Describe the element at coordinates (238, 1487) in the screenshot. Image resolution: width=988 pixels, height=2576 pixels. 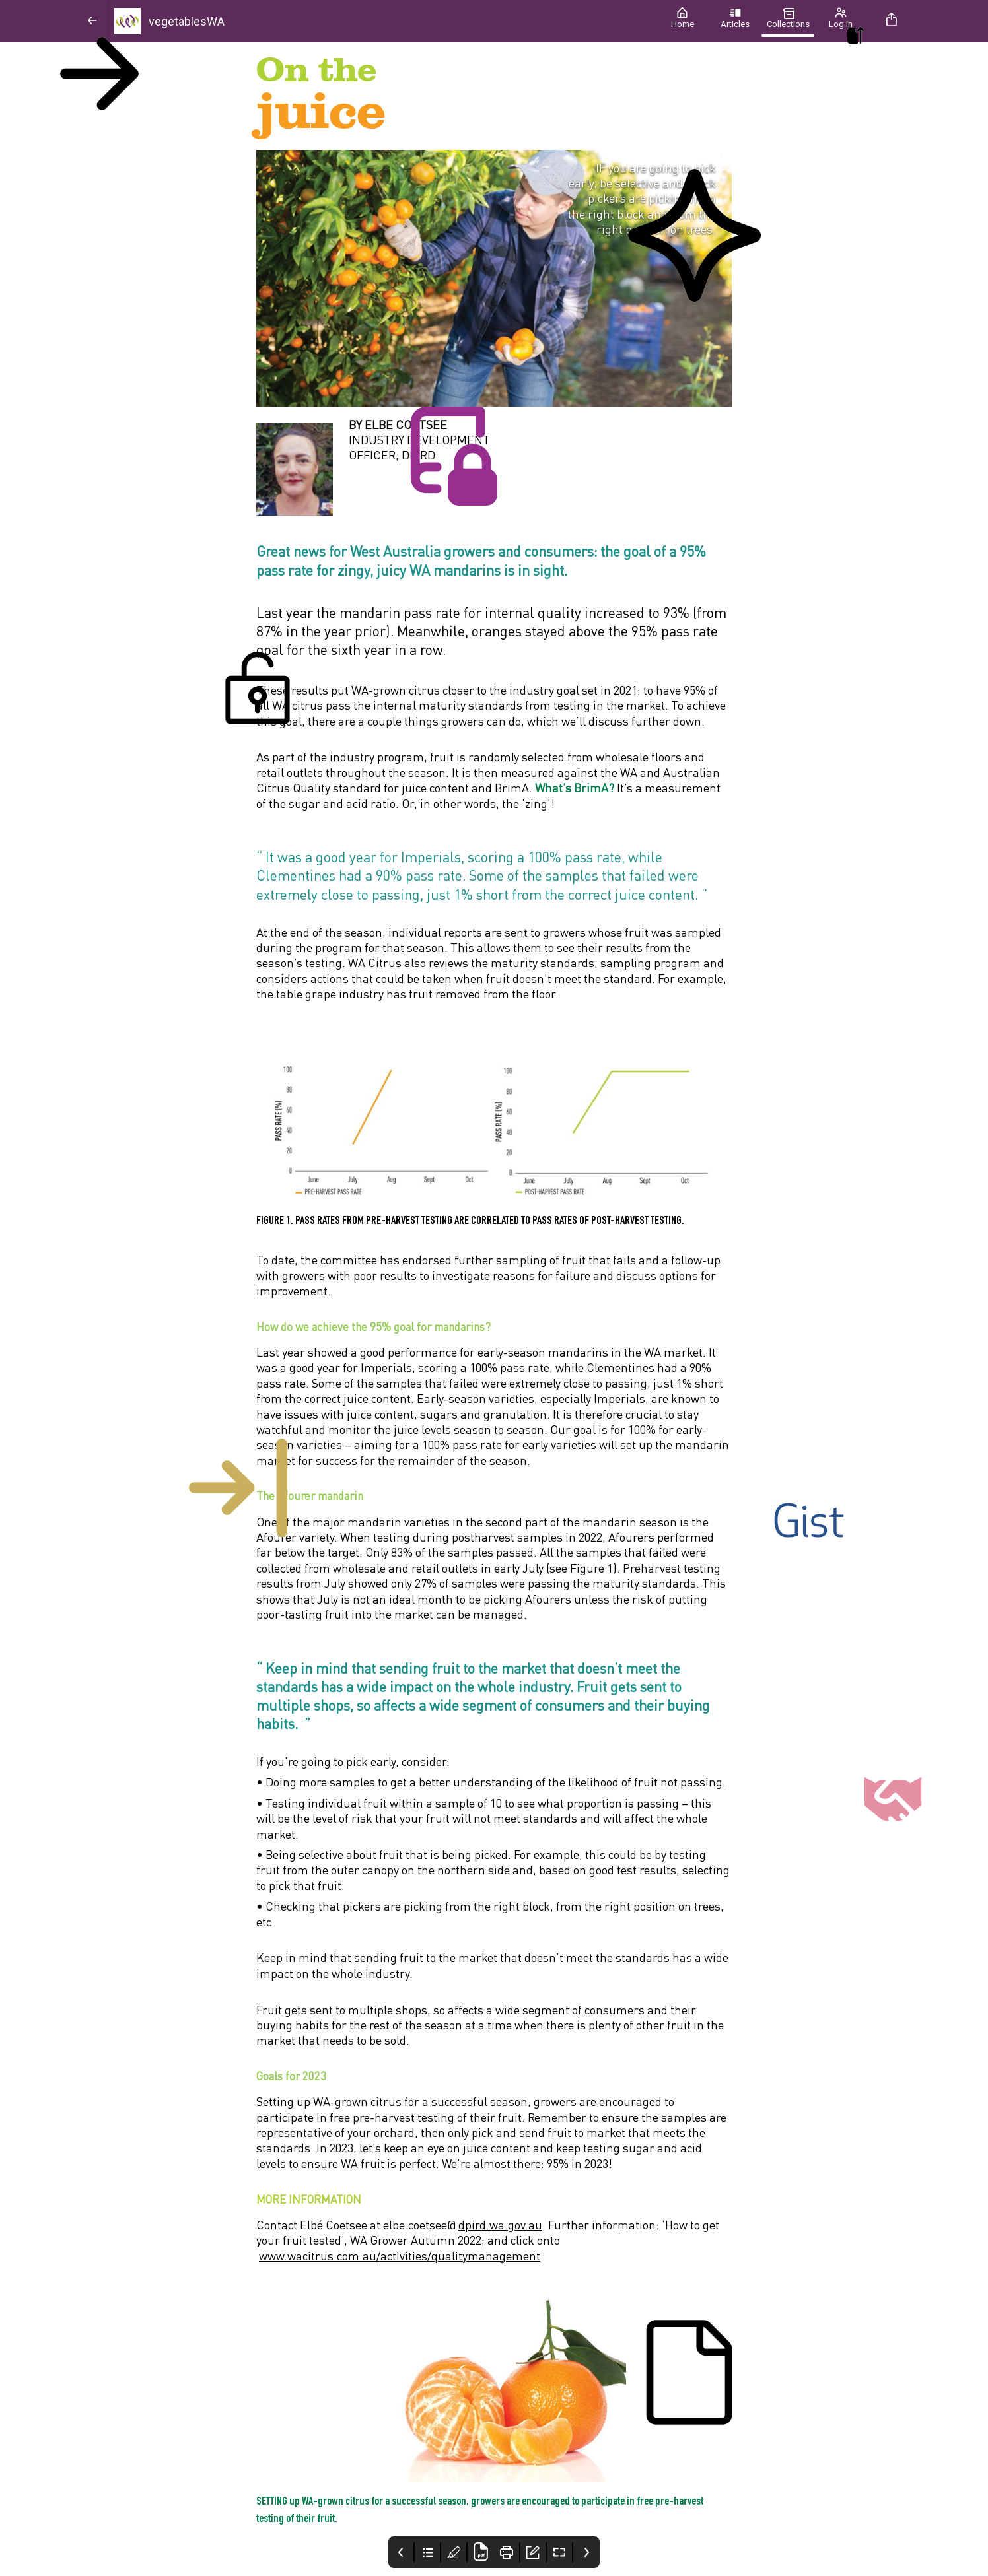
I see `collapse sidebar or panel to the right` at that location.